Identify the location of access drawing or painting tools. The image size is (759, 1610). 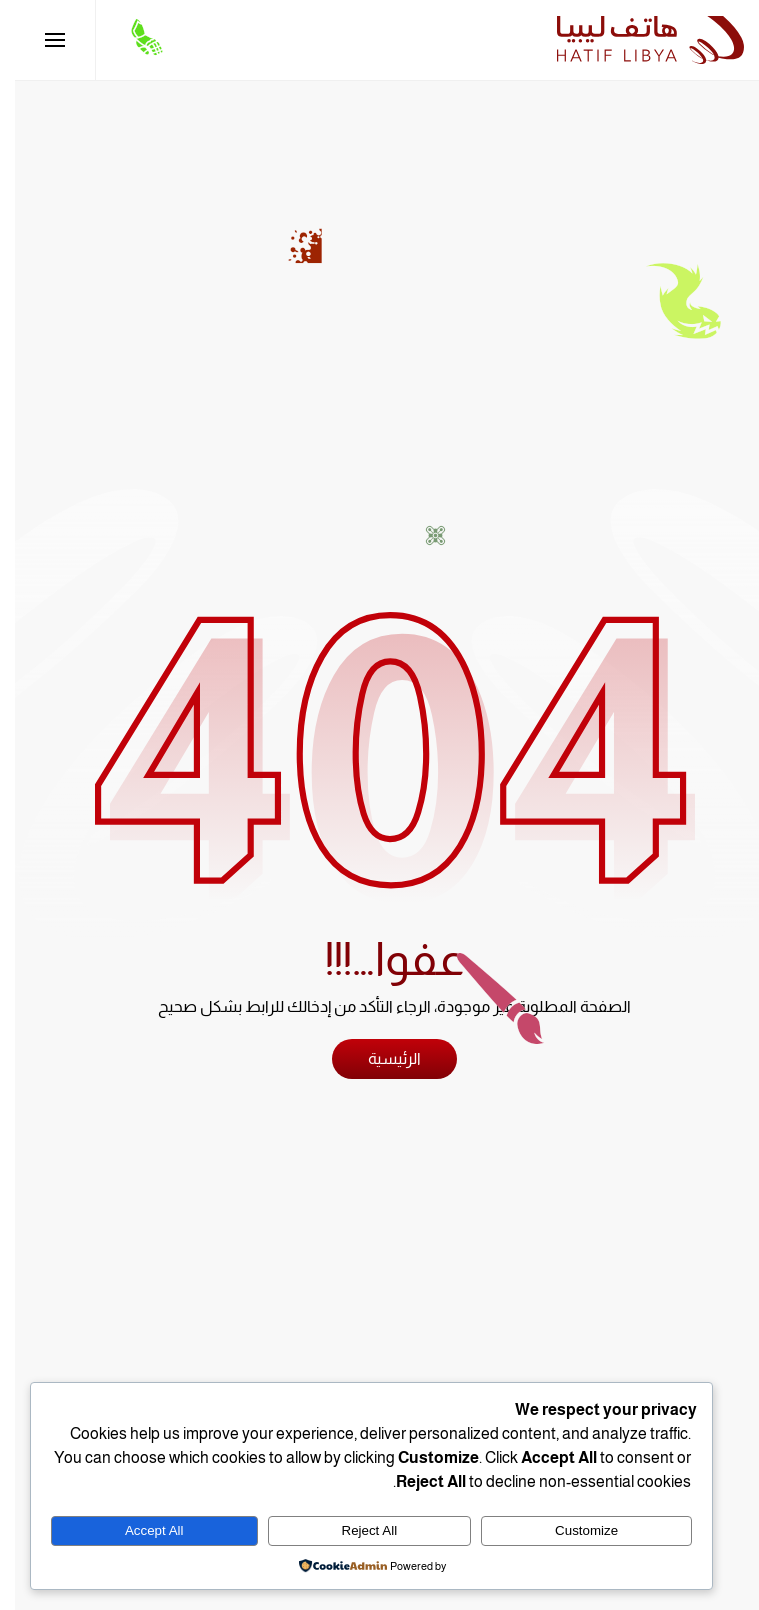
(500, 998).